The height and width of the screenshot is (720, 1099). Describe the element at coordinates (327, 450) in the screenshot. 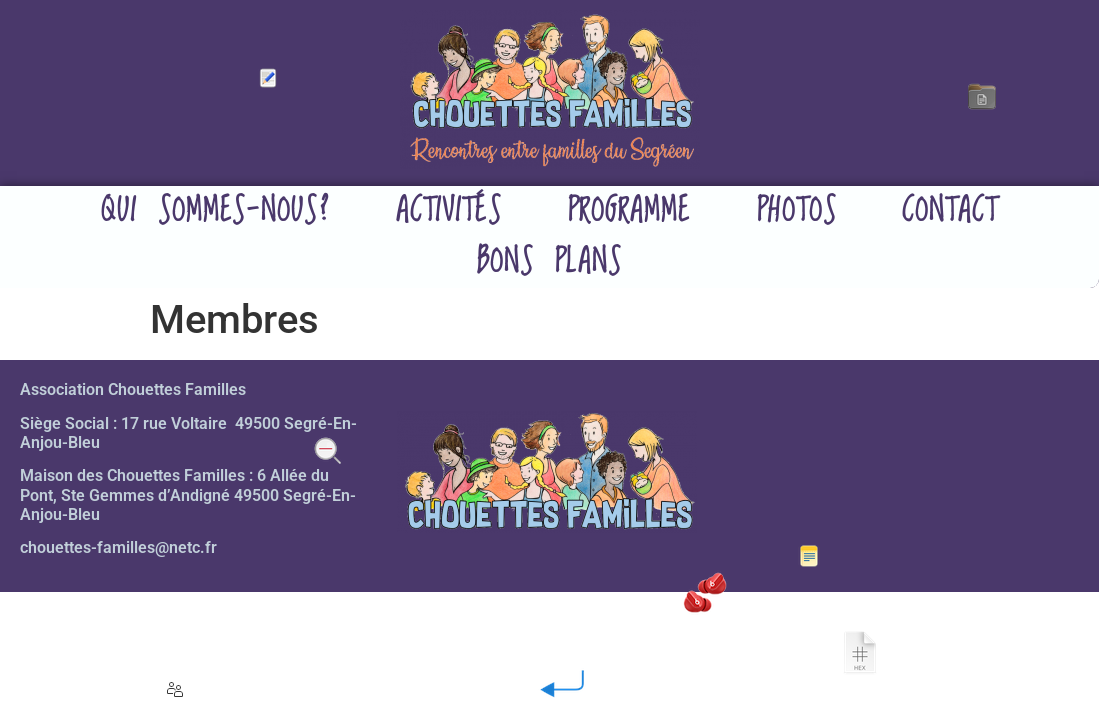

I see `zoom out on file preview` at that location.